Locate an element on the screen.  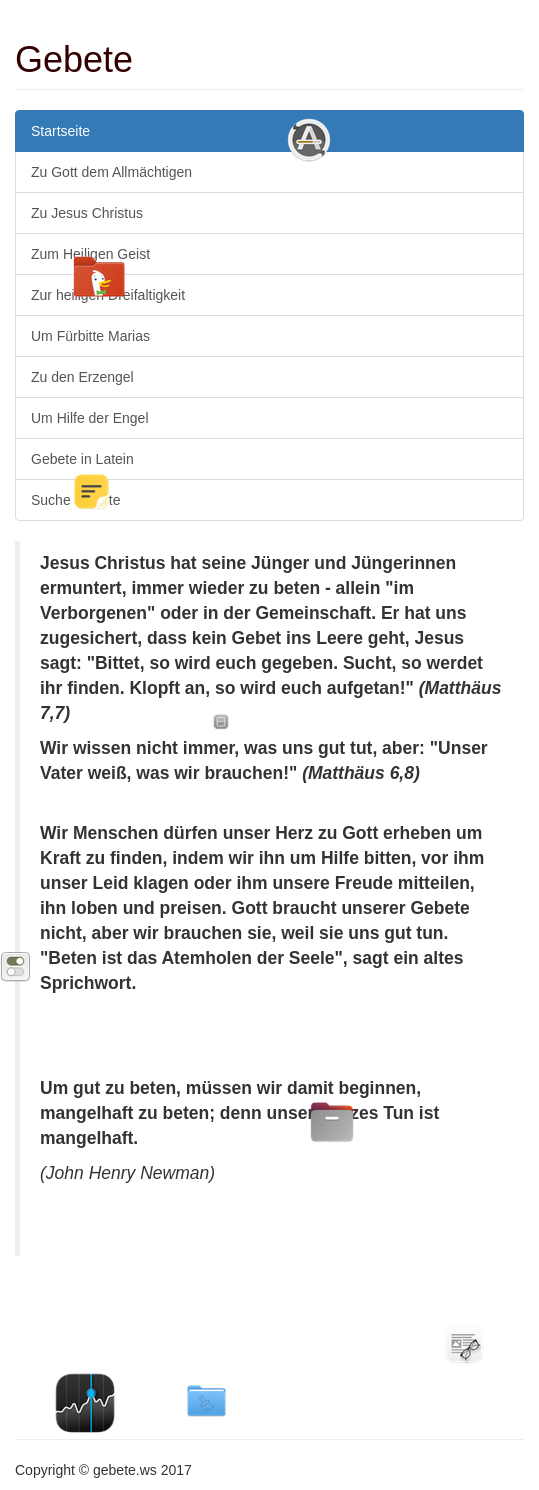
open your work files folder is located at coordinates (206, 1400).